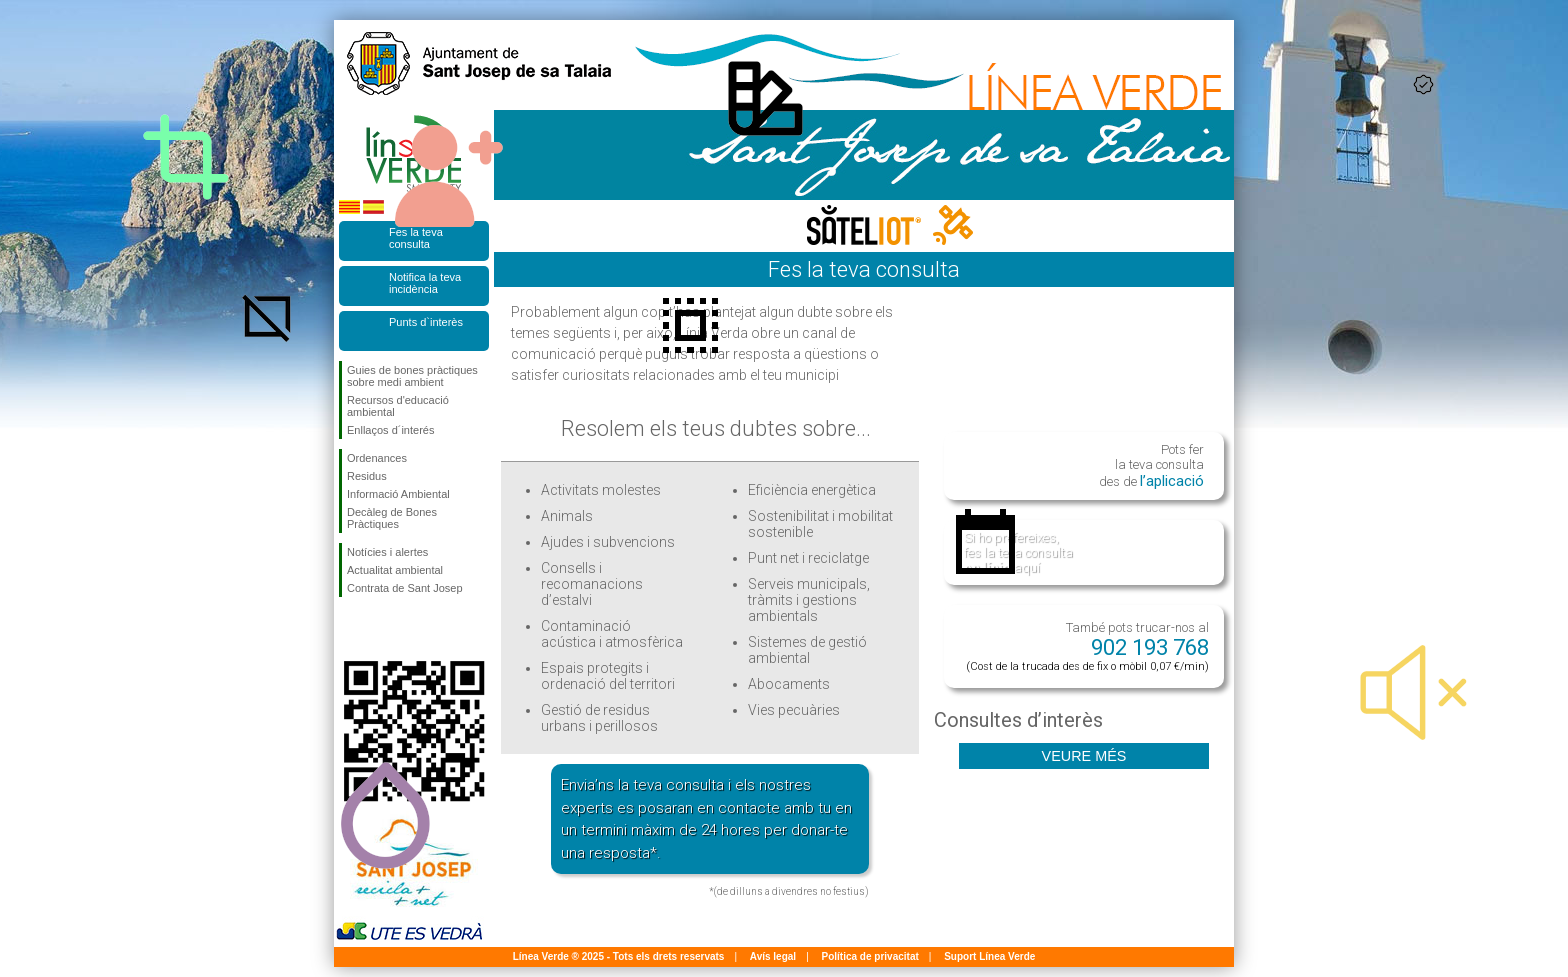 This screenshot has width=1568, height=977. I want to click on crop an image or photo, so click(186, 157).